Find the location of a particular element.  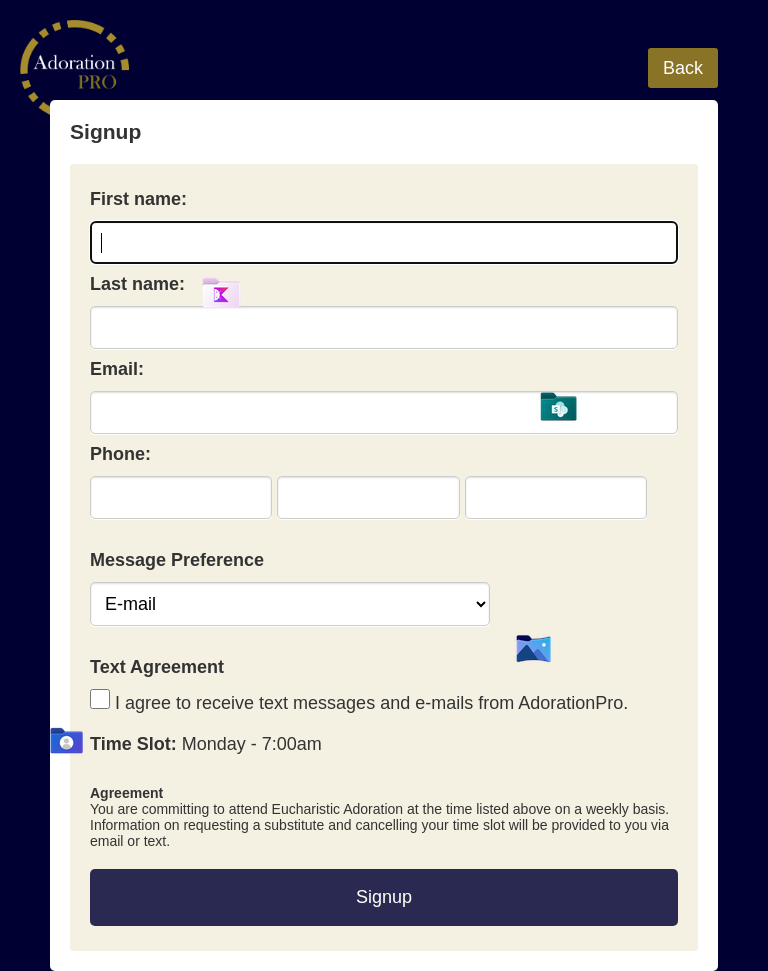

open kotlin android project folder is located at coordinates (221, 293).